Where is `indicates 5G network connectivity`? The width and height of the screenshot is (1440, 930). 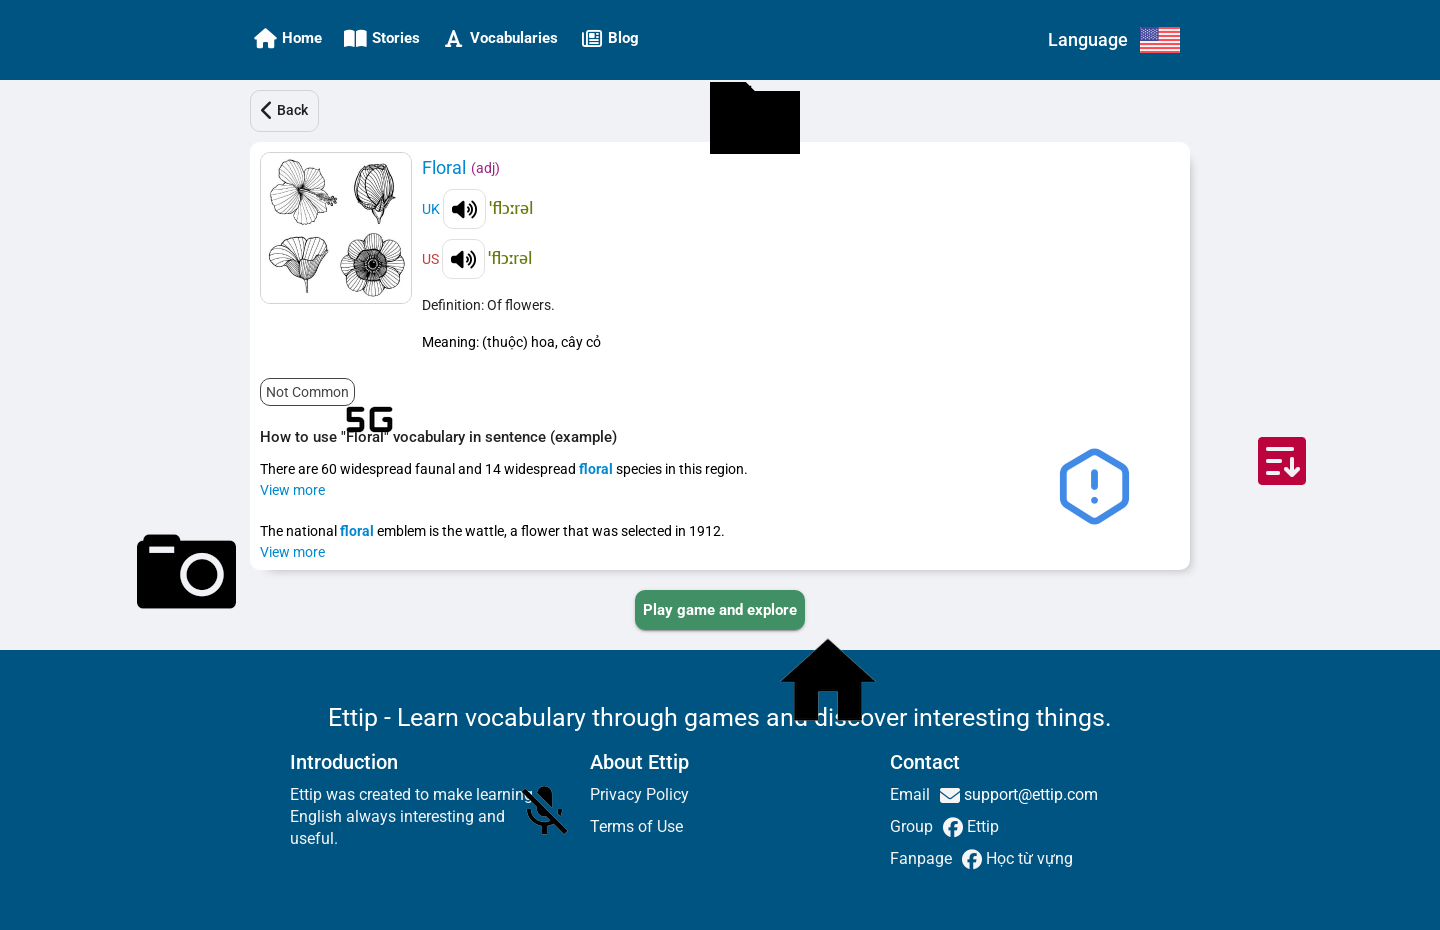 indicates 5G network connectivity is located at coordinates (369, 419).